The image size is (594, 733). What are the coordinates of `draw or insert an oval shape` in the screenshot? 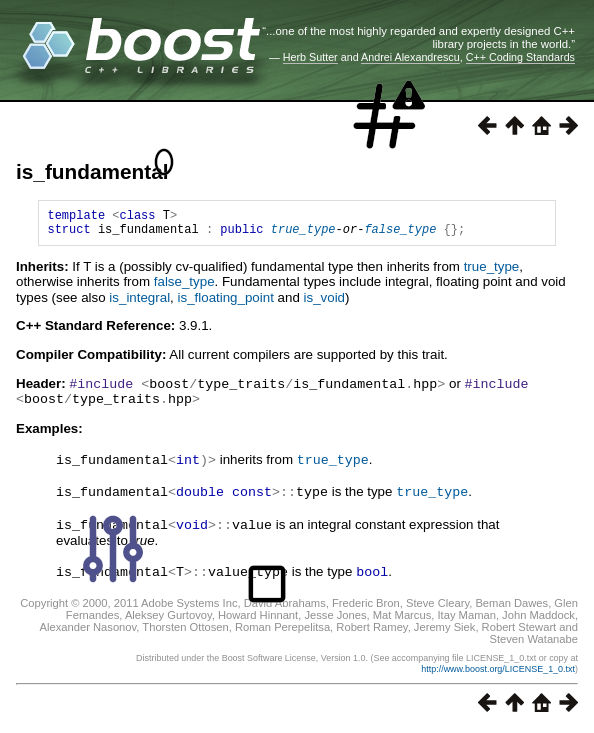 It's located at (164, 162).